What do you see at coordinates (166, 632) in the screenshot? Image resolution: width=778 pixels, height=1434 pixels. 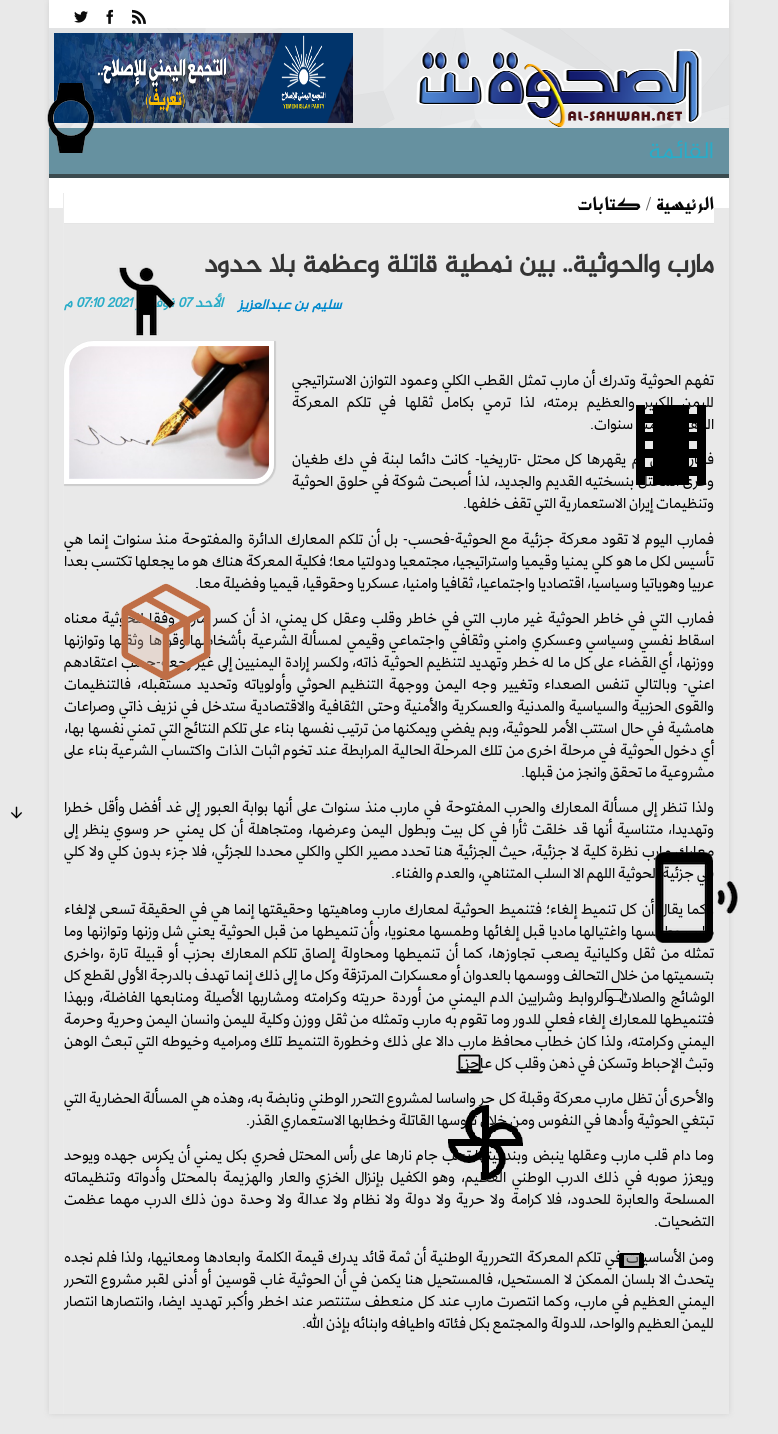 I see `view order or shipment details` at bounding box center [166, 632].